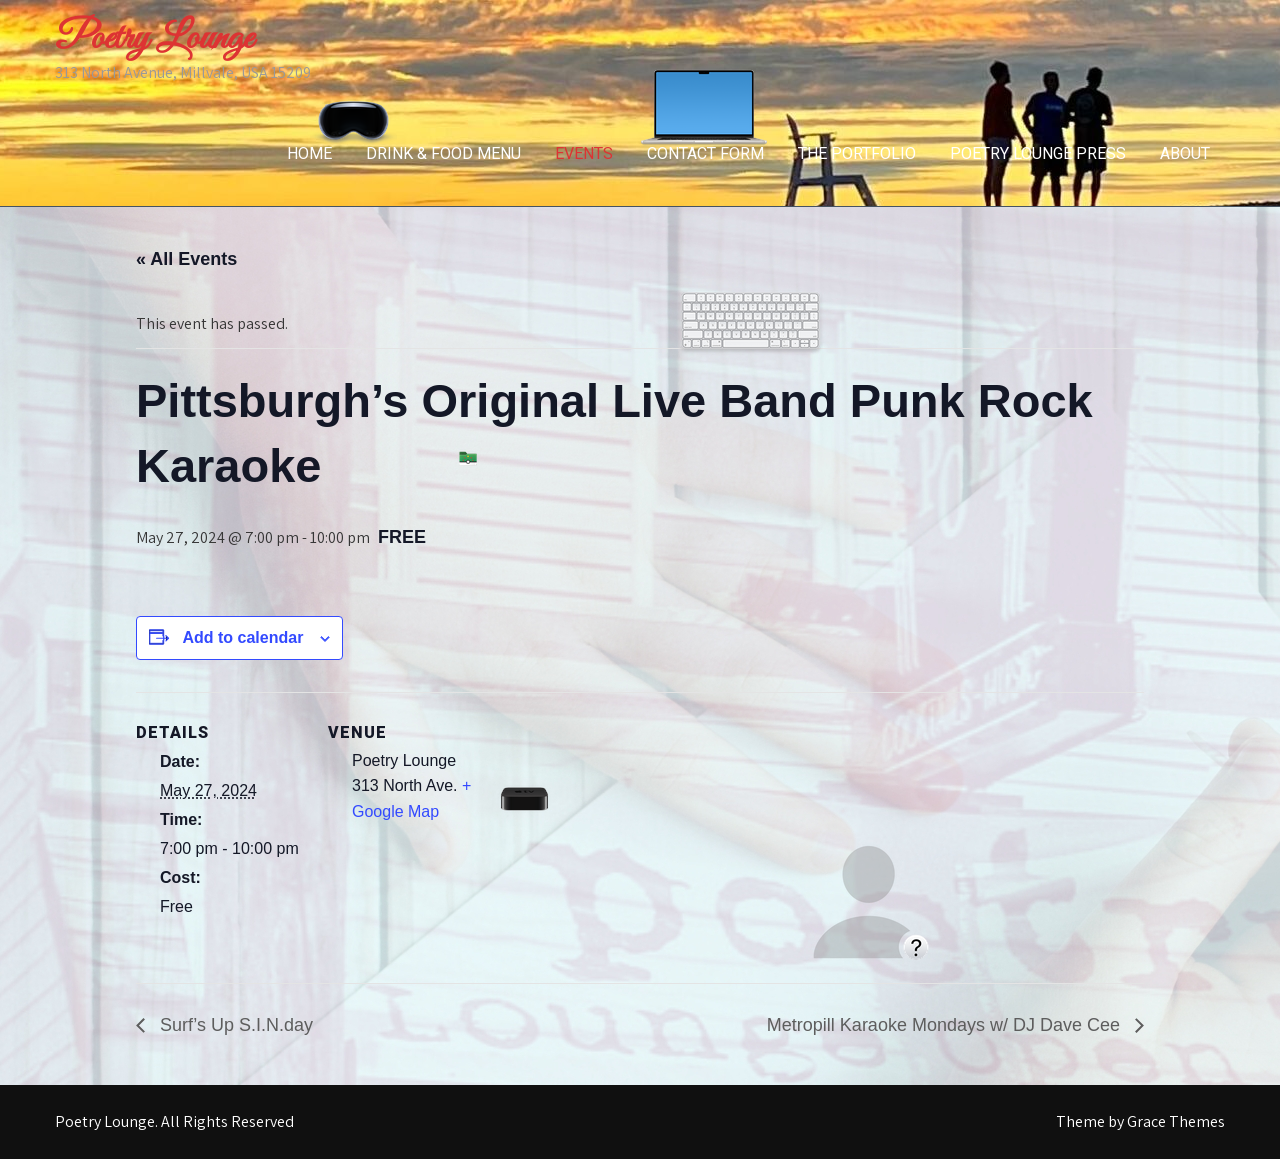  What do you see at coordinates (868, 901) in the screenshot?
I see `unknown or unidentified user account` at bounding box center [868, 901].